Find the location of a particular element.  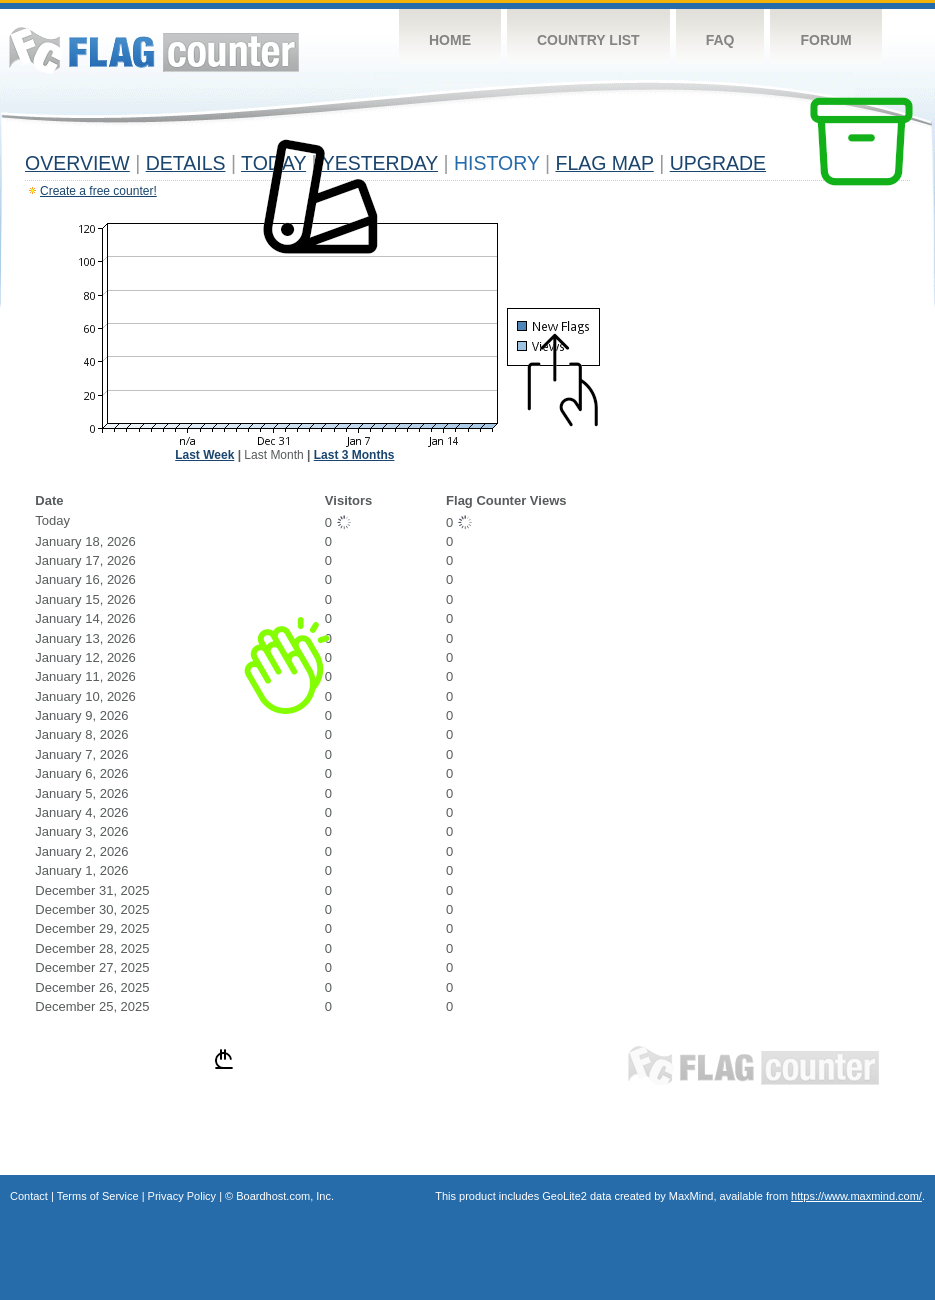

deposit or add funds to your account is located at coordinates (558, 380).